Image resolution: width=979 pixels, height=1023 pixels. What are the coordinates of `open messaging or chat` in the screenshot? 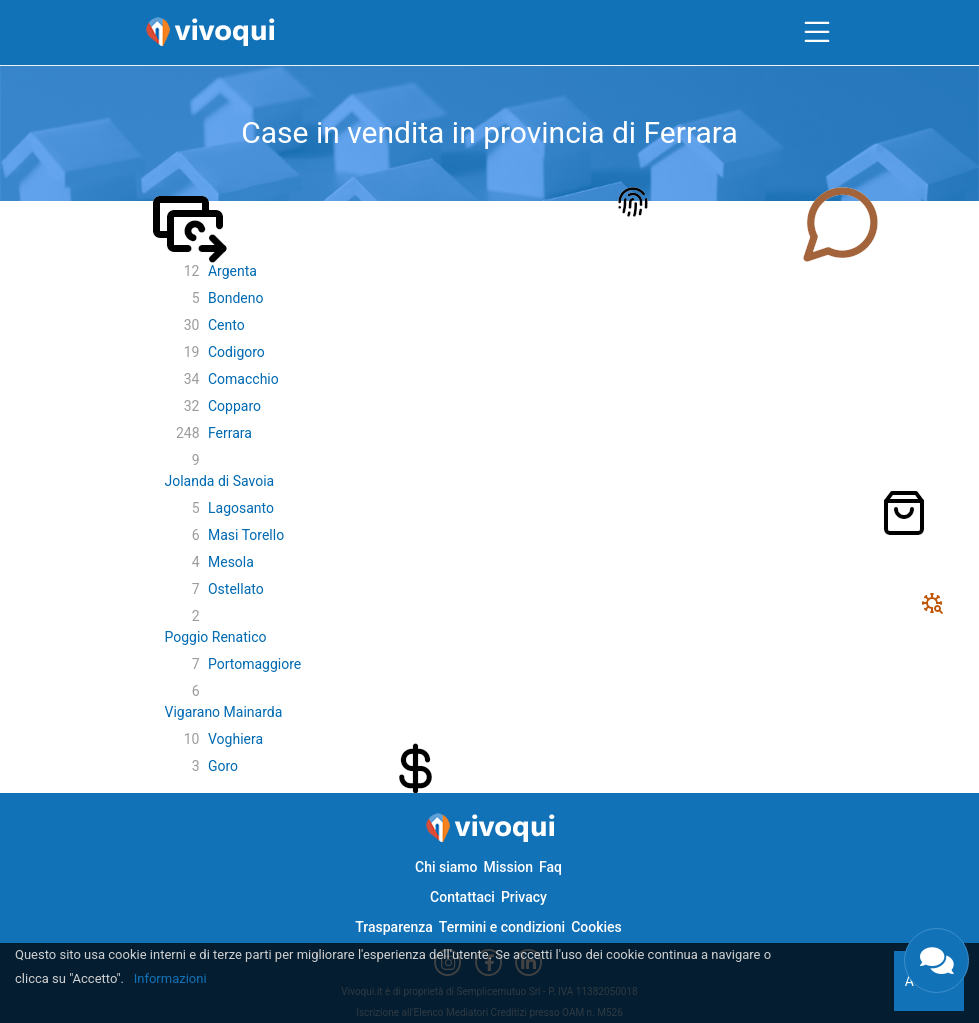 It's located at (840, 224).